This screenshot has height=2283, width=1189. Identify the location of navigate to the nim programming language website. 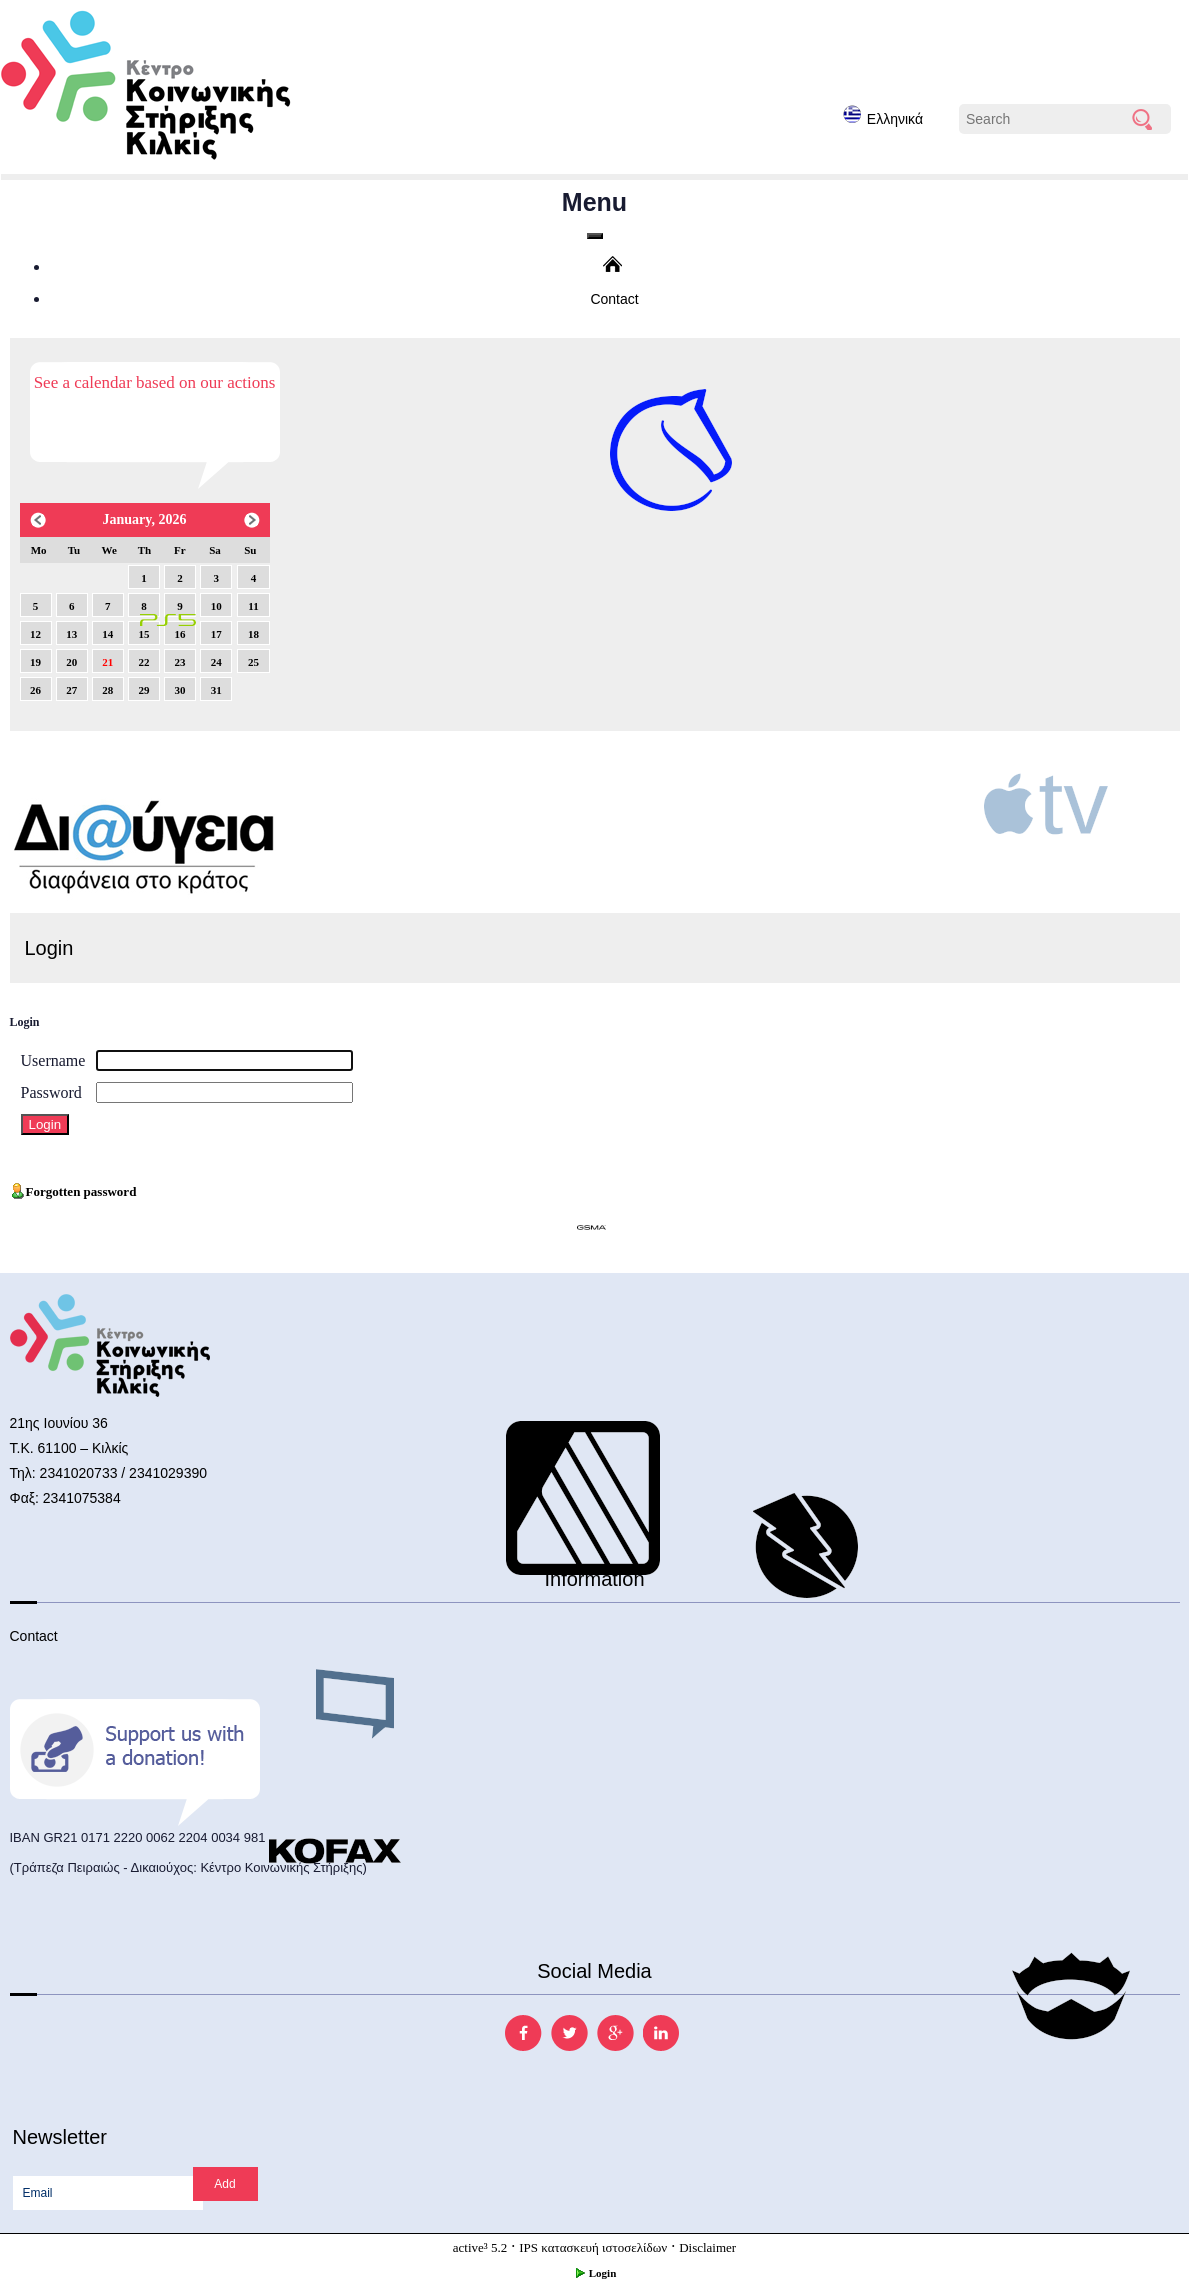
(1071, 1996).